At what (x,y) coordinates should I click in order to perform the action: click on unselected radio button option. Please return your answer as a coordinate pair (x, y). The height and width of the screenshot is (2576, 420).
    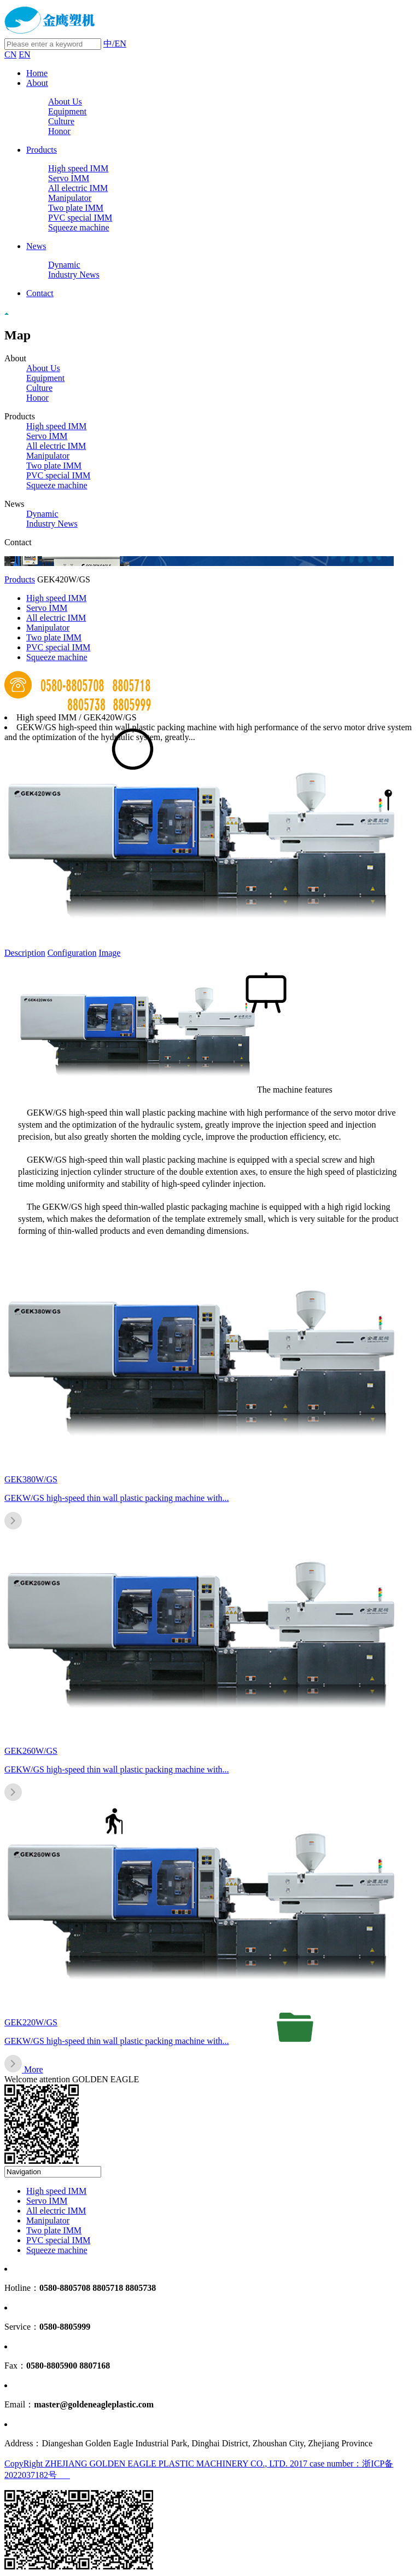
    Looking at the image, I should click on (132, 749).